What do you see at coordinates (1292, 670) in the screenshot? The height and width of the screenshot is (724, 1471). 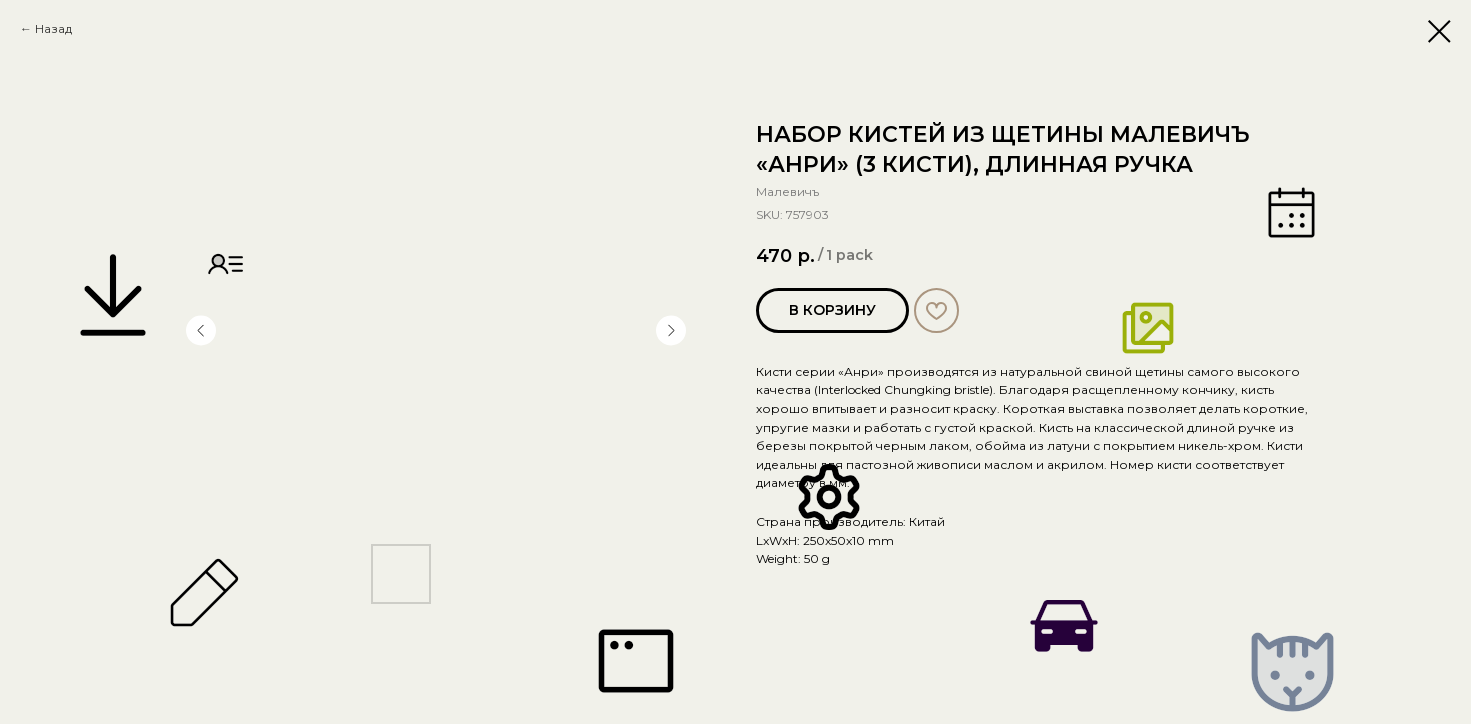 I see `view pet or animal-related content` at bounding box center [1292, 670].